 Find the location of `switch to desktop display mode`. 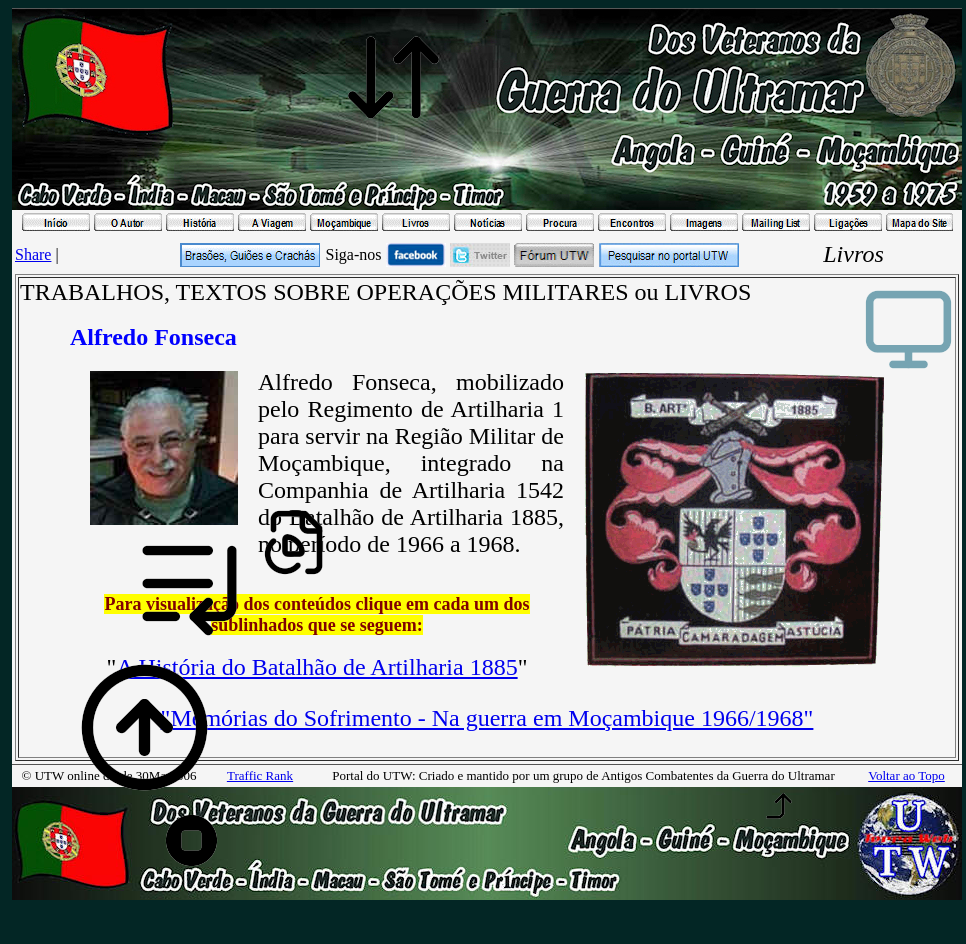

switch to desktop display mode is located at coordinates (908, 329).